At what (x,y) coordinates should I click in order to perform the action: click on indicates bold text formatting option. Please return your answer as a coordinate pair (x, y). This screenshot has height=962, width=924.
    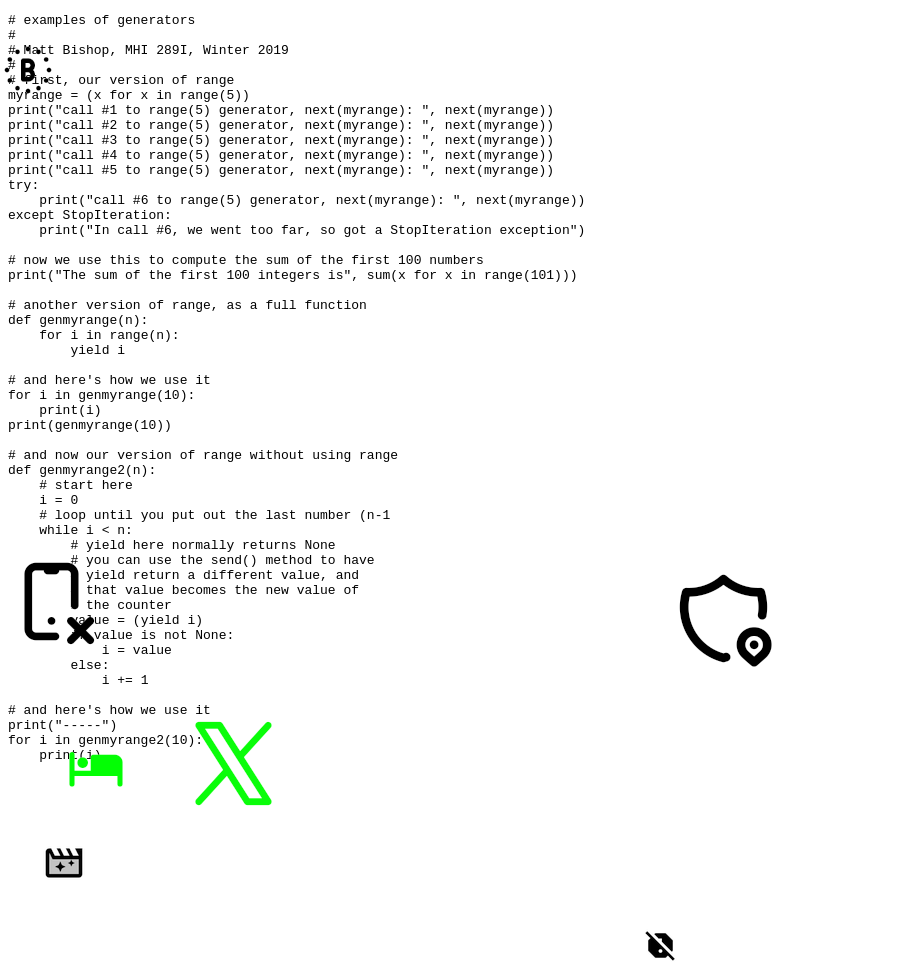
    Looking at the image, I should click on (28, 70).